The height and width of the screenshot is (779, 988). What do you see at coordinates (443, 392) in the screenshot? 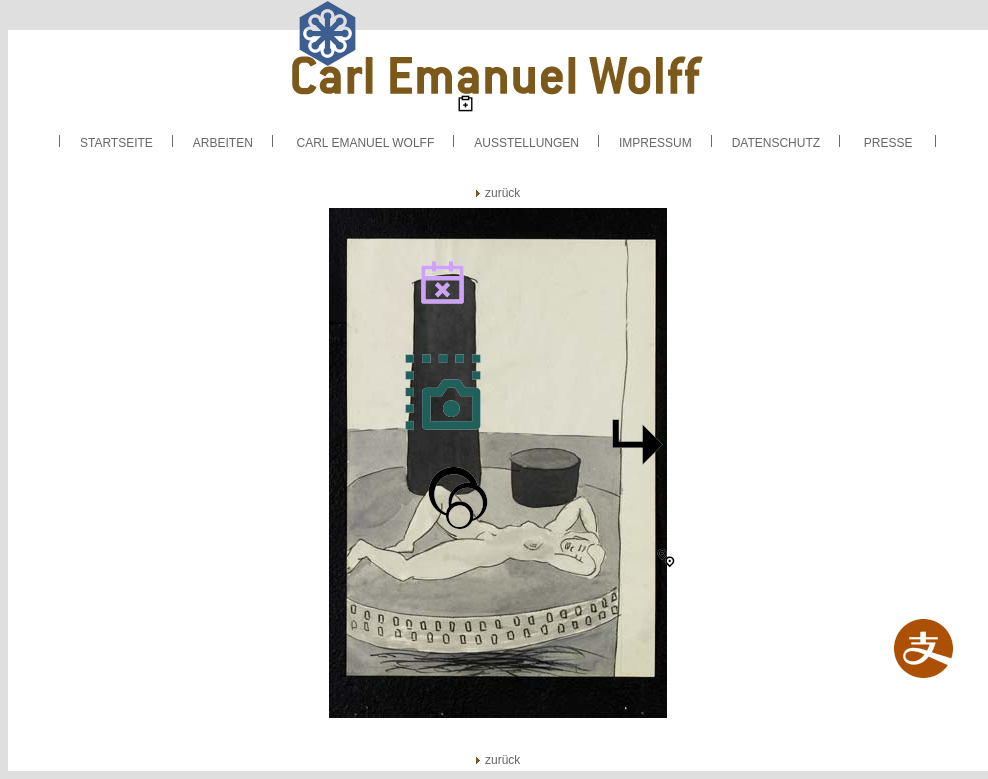
I see `capture a screenshot of the current screen` at bounding box center [443, 392].